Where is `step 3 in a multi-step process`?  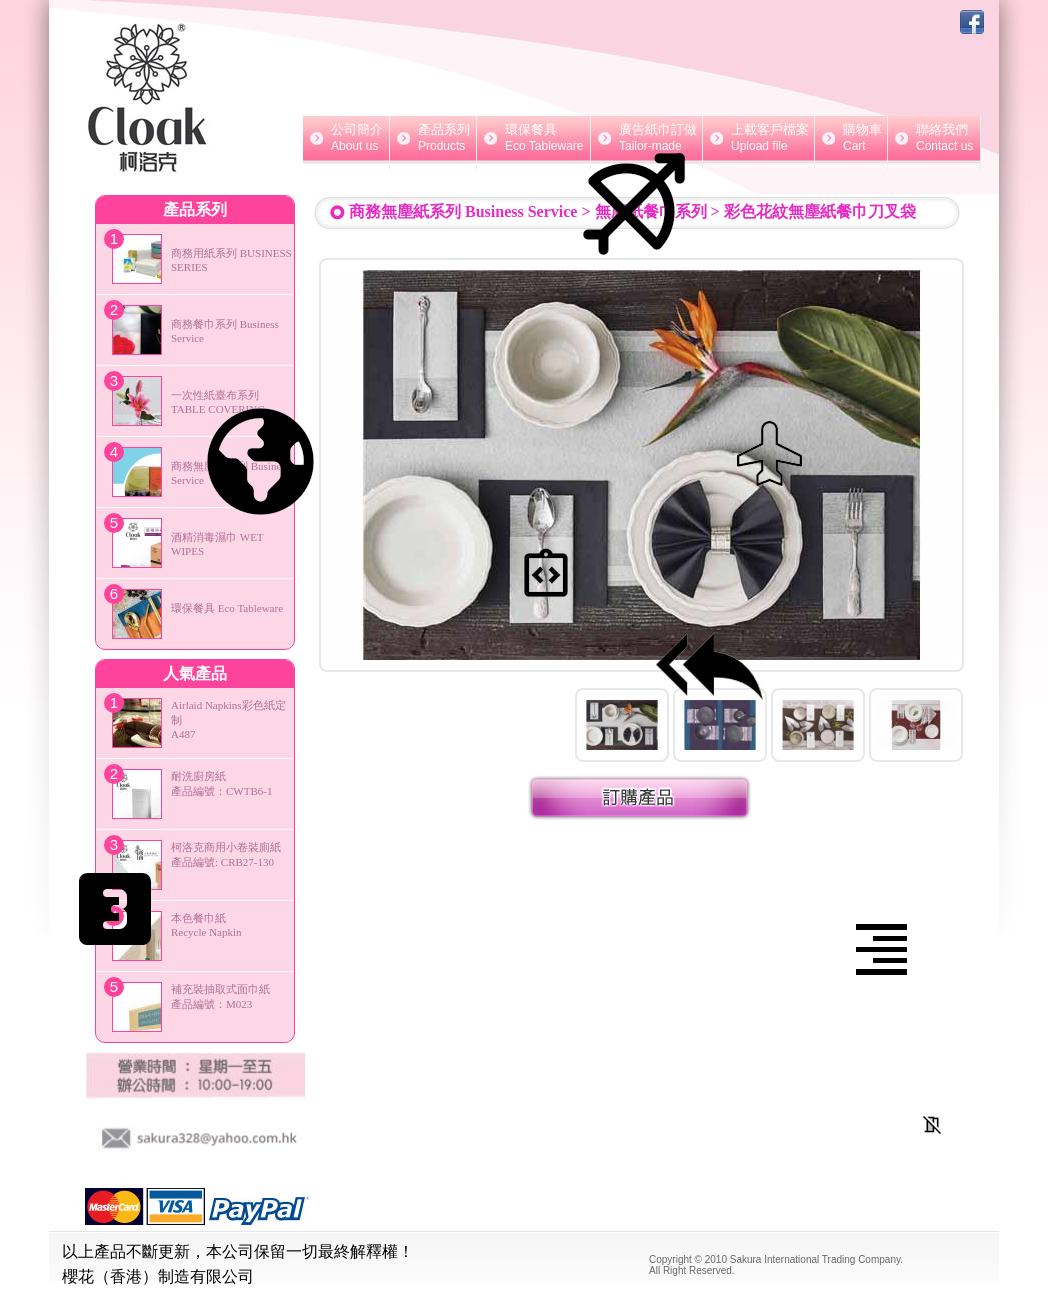 step 3 in a multi-step process is located at coordinates (115, 909).